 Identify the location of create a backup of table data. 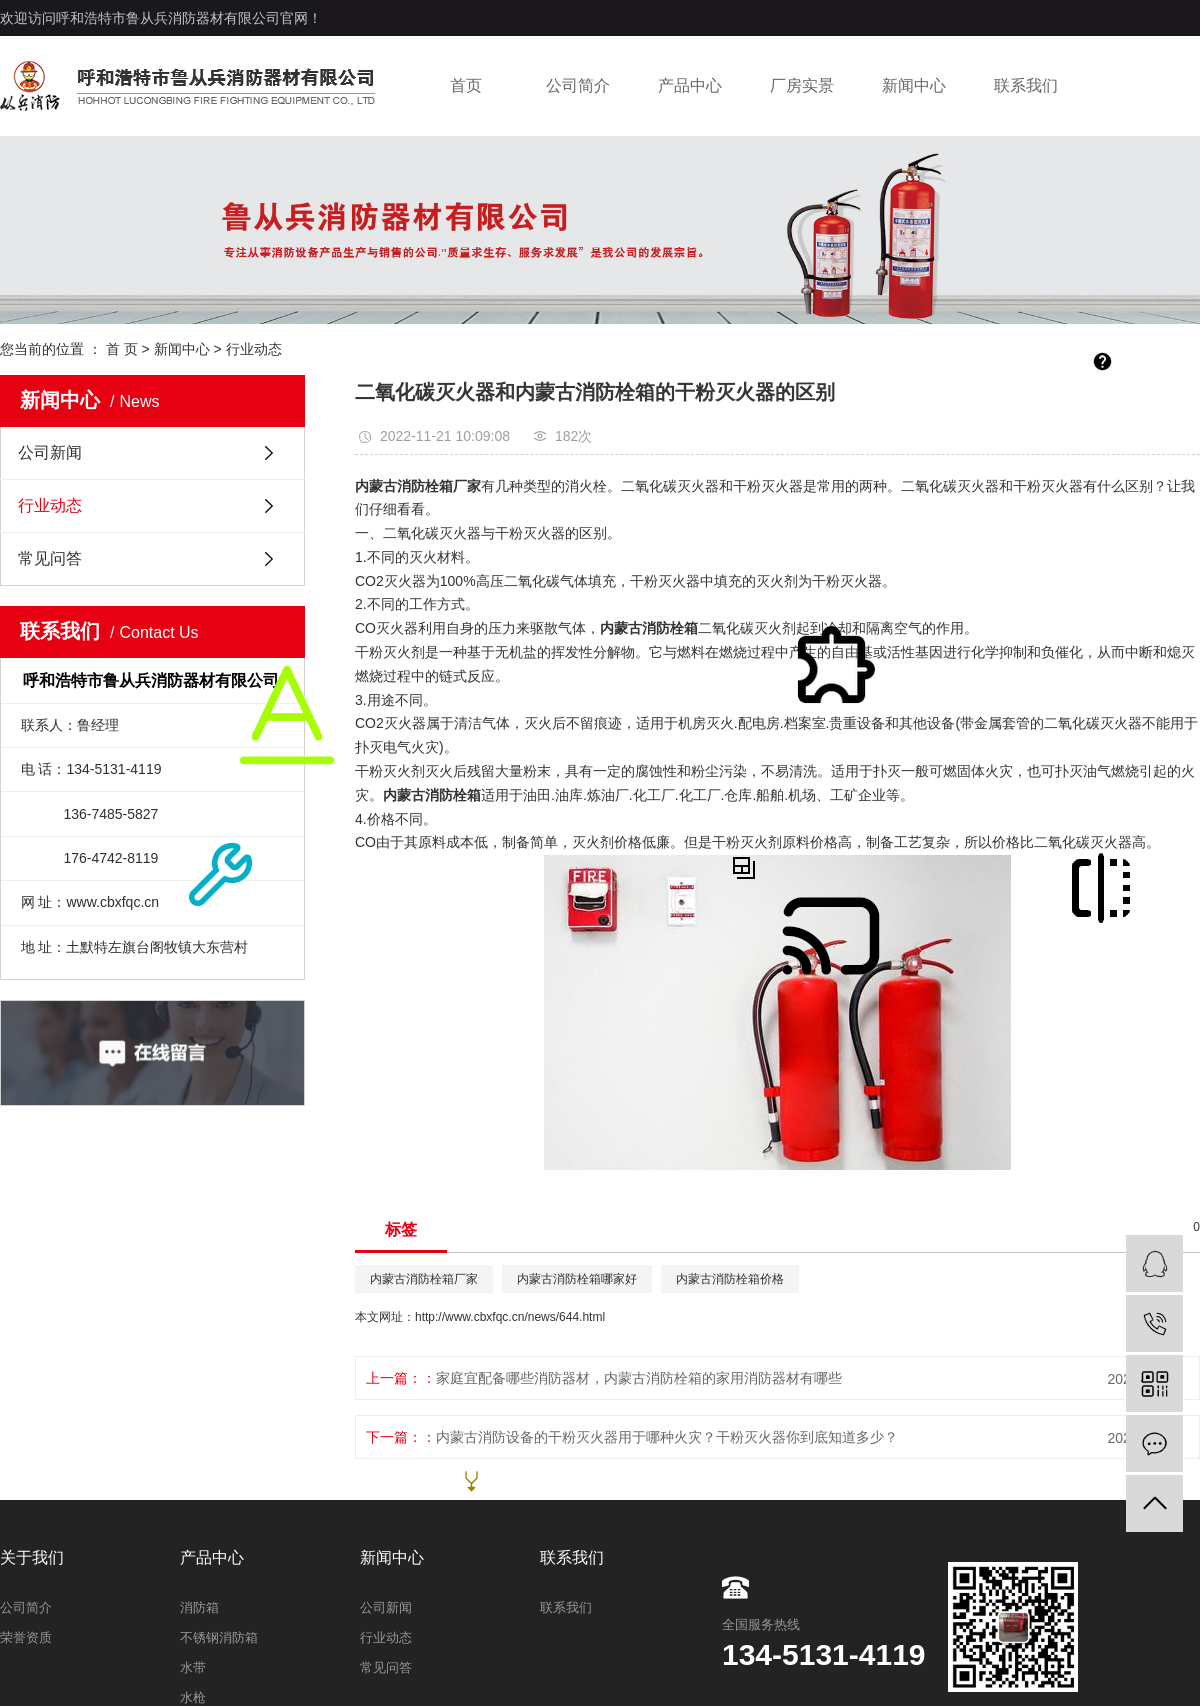
(744, 868).